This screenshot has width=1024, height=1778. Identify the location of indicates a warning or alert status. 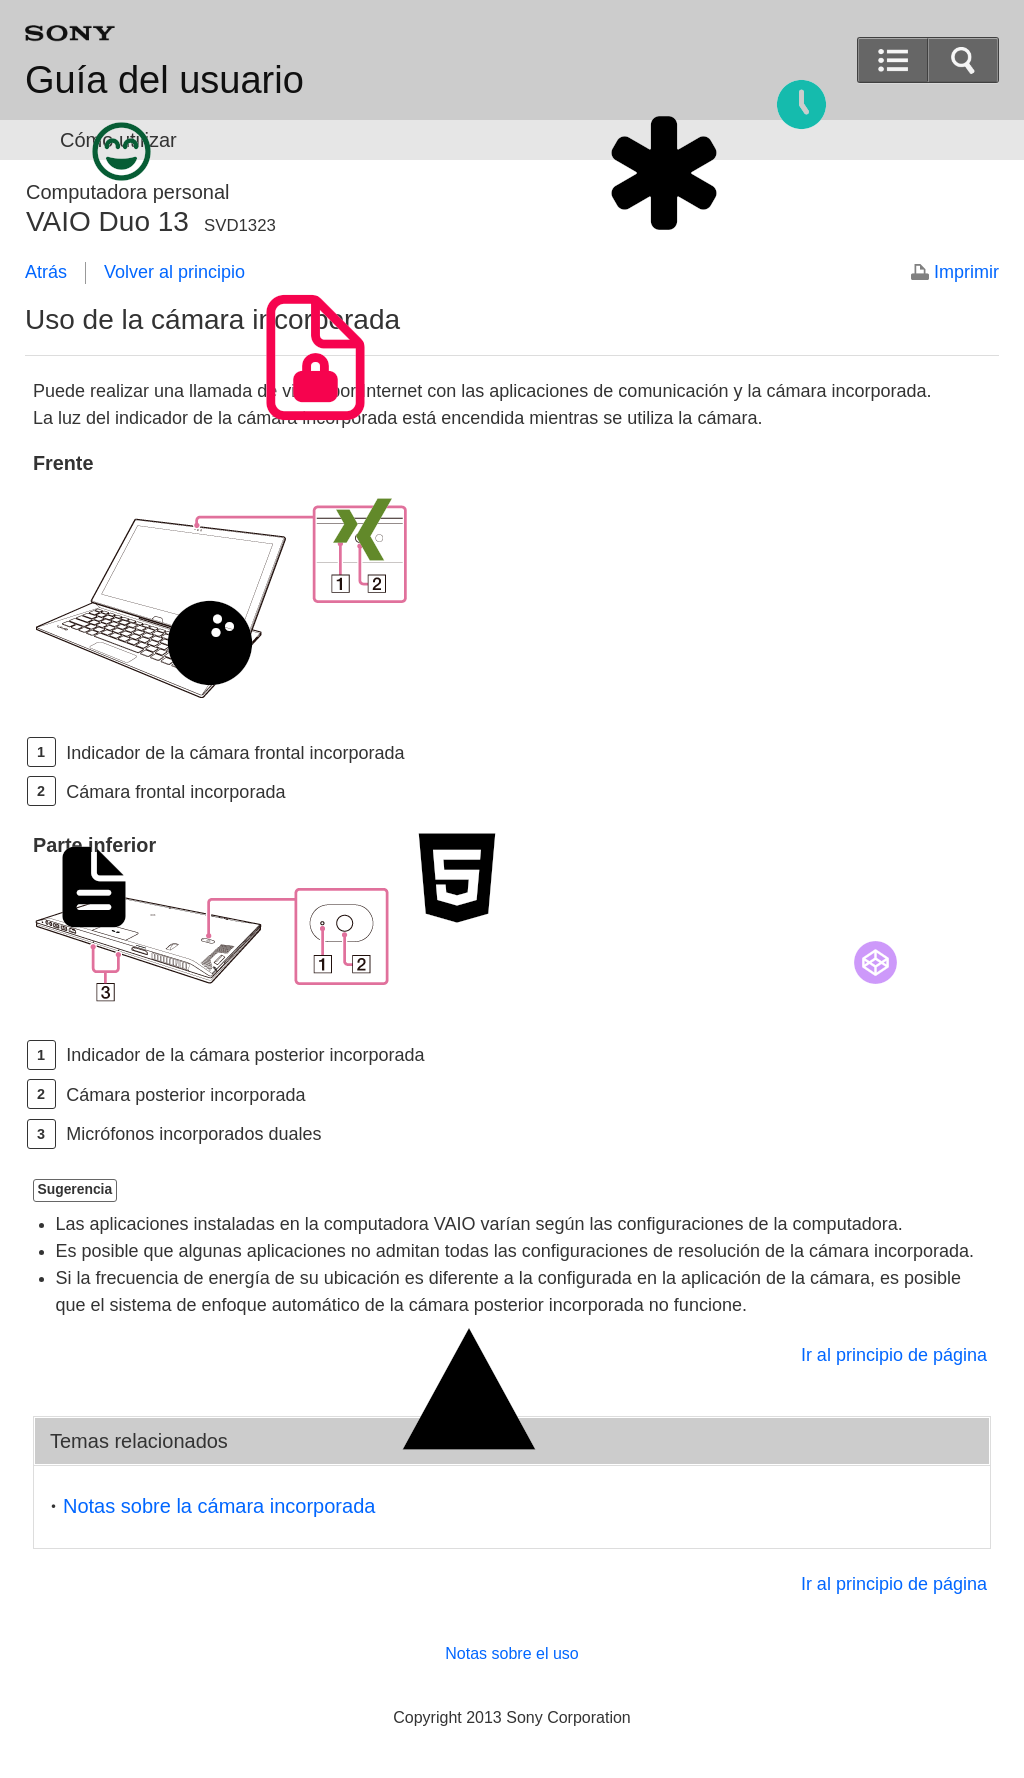
(469, 1391).